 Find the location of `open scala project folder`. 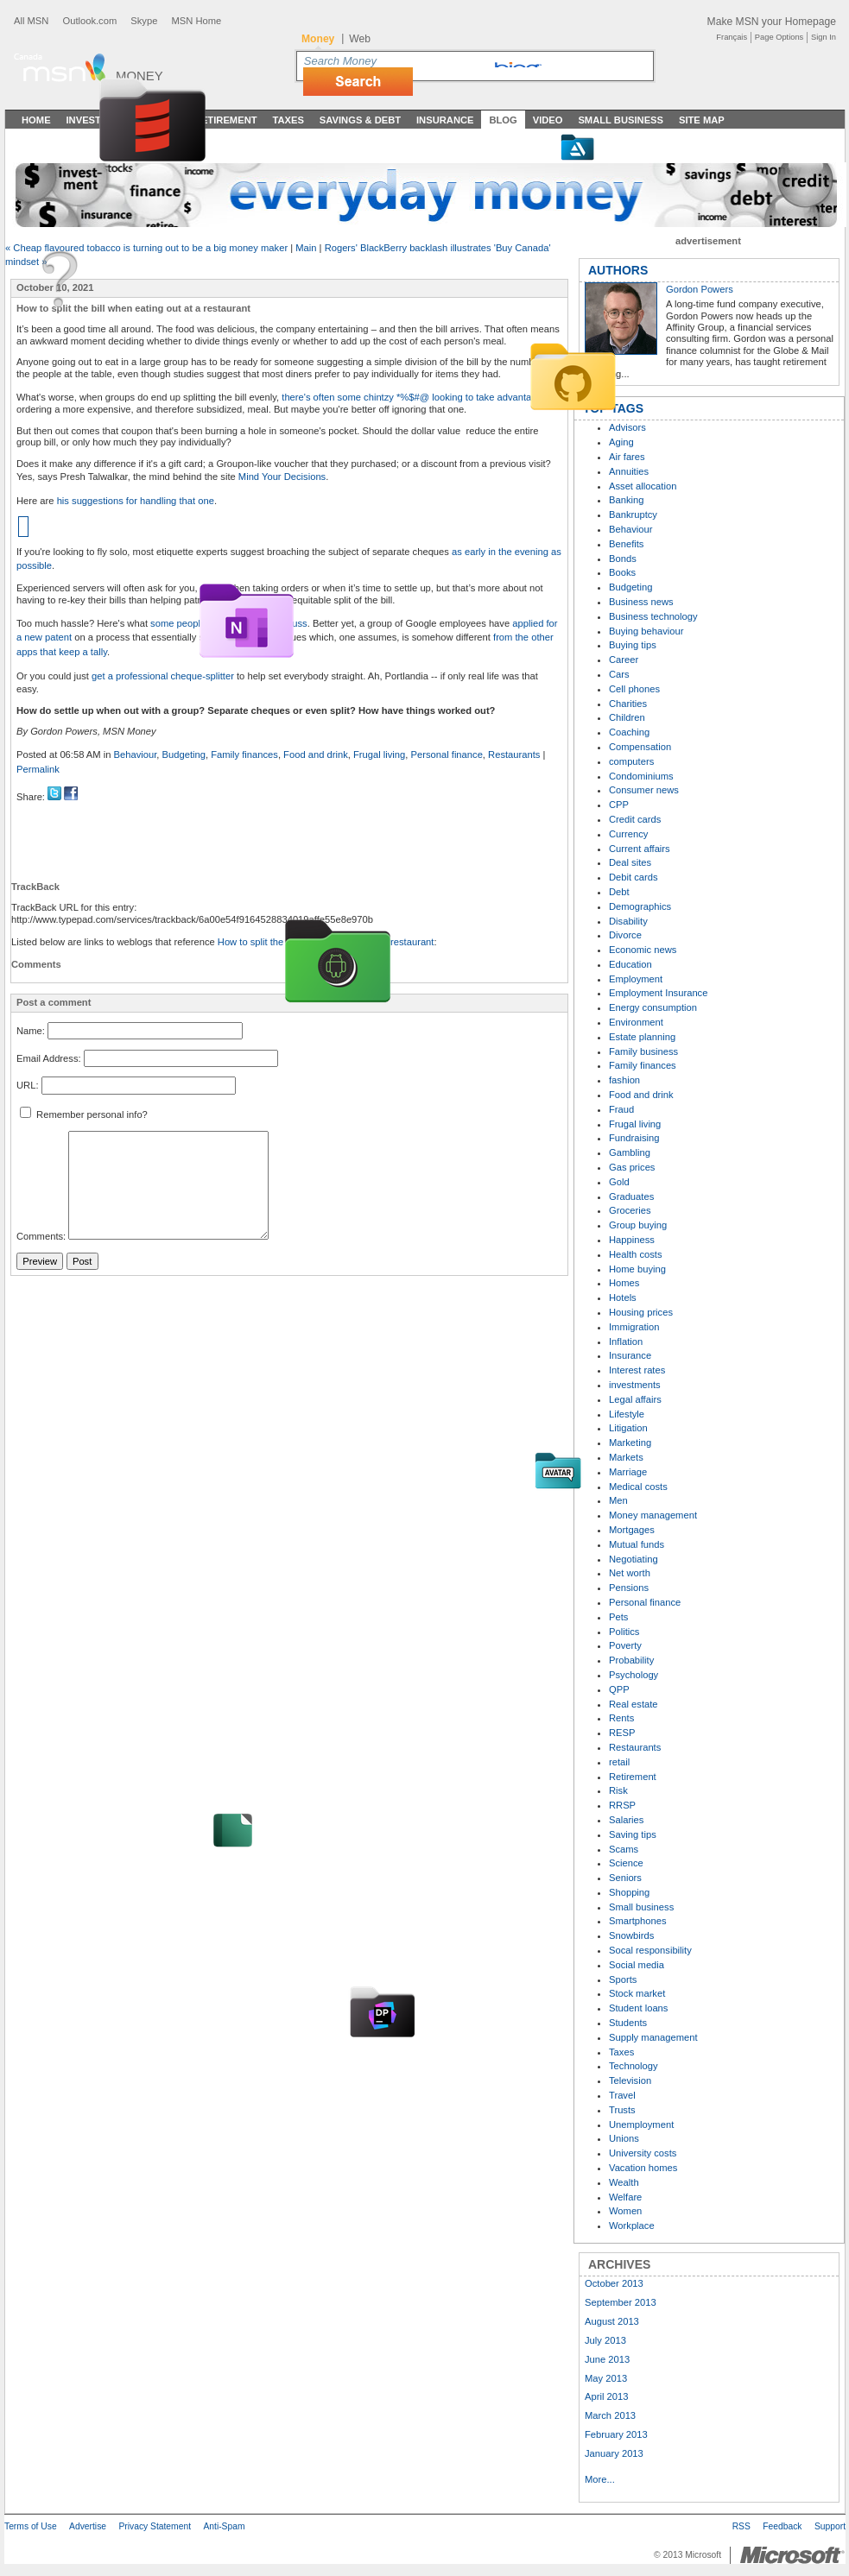

open scala project folder is located at coordinates (152, 123).